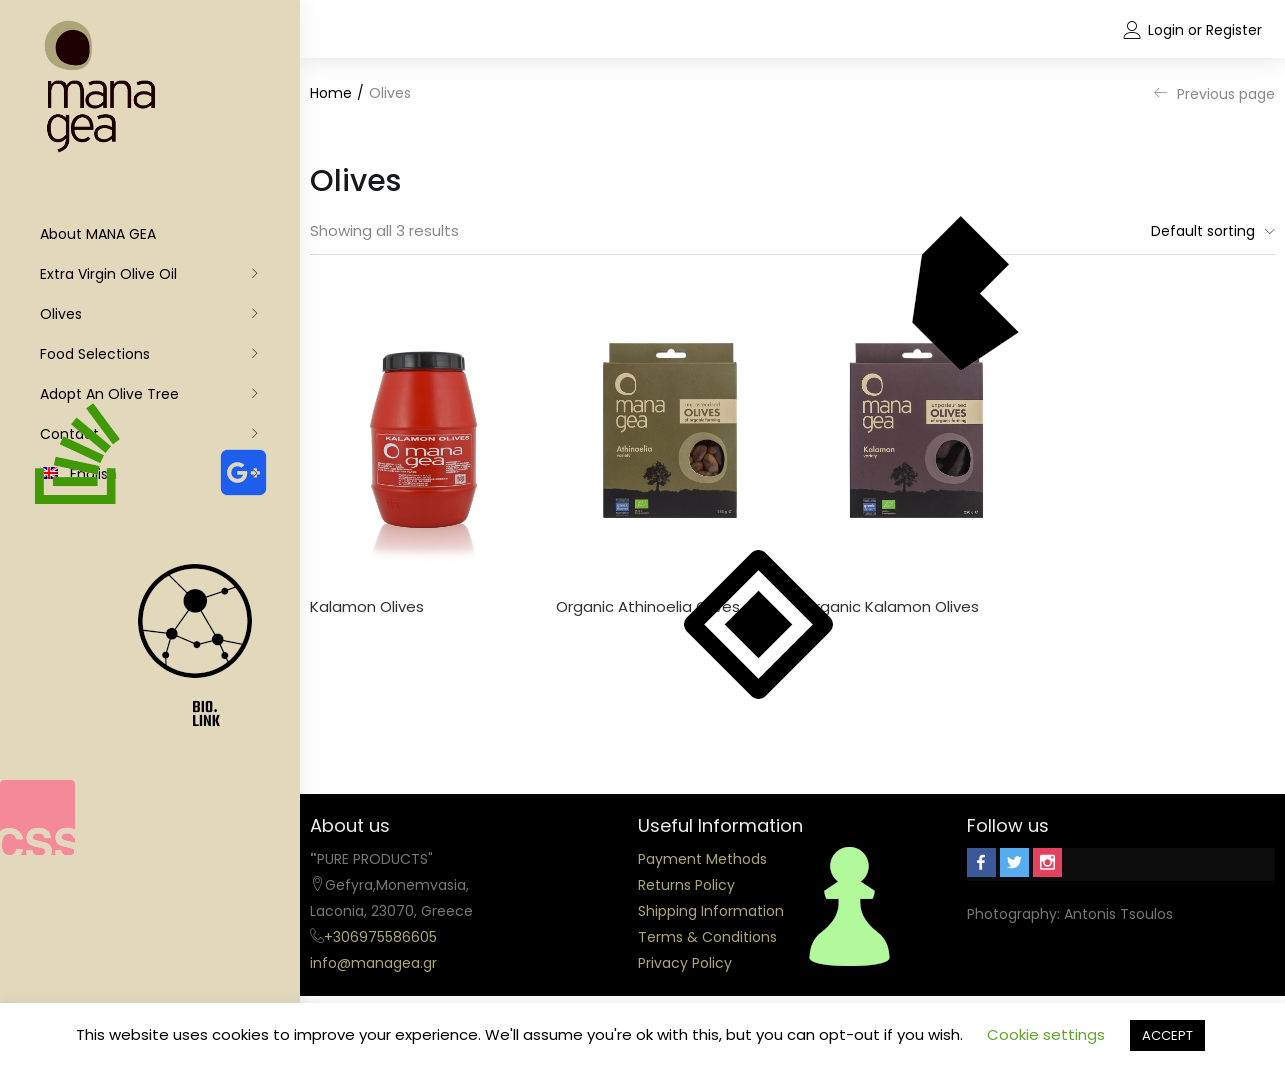  Describe the element at coordinates (195, 621) in the screenshot. I see `aiohttp python library logo` at that location.